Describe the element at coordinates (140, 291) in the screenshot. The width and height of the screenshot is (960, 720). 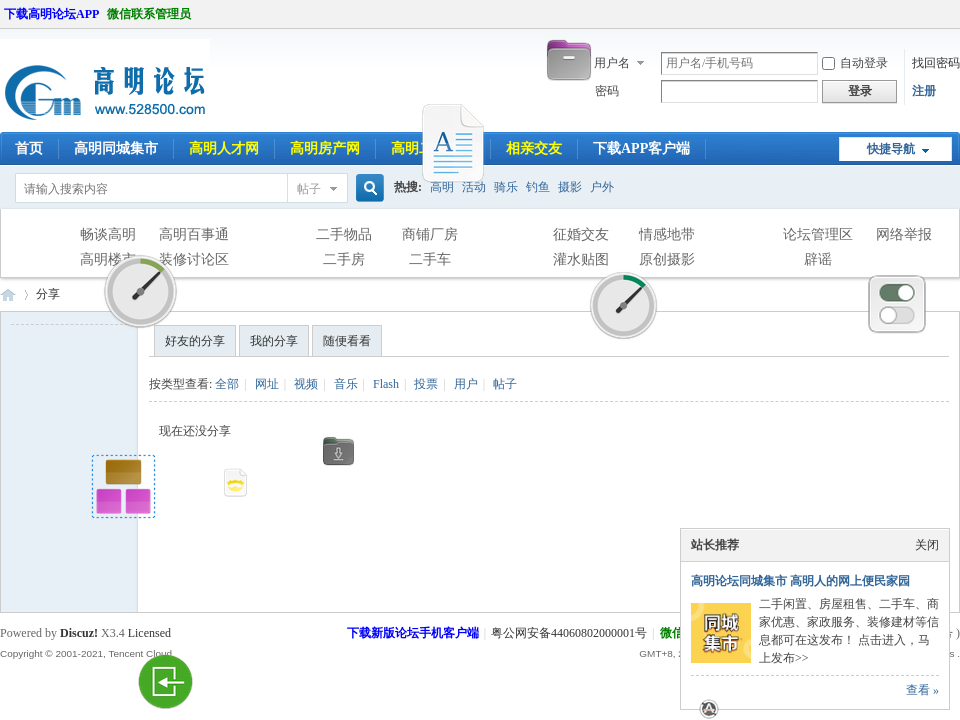
I see `open sysprof system profiler application` at that location.